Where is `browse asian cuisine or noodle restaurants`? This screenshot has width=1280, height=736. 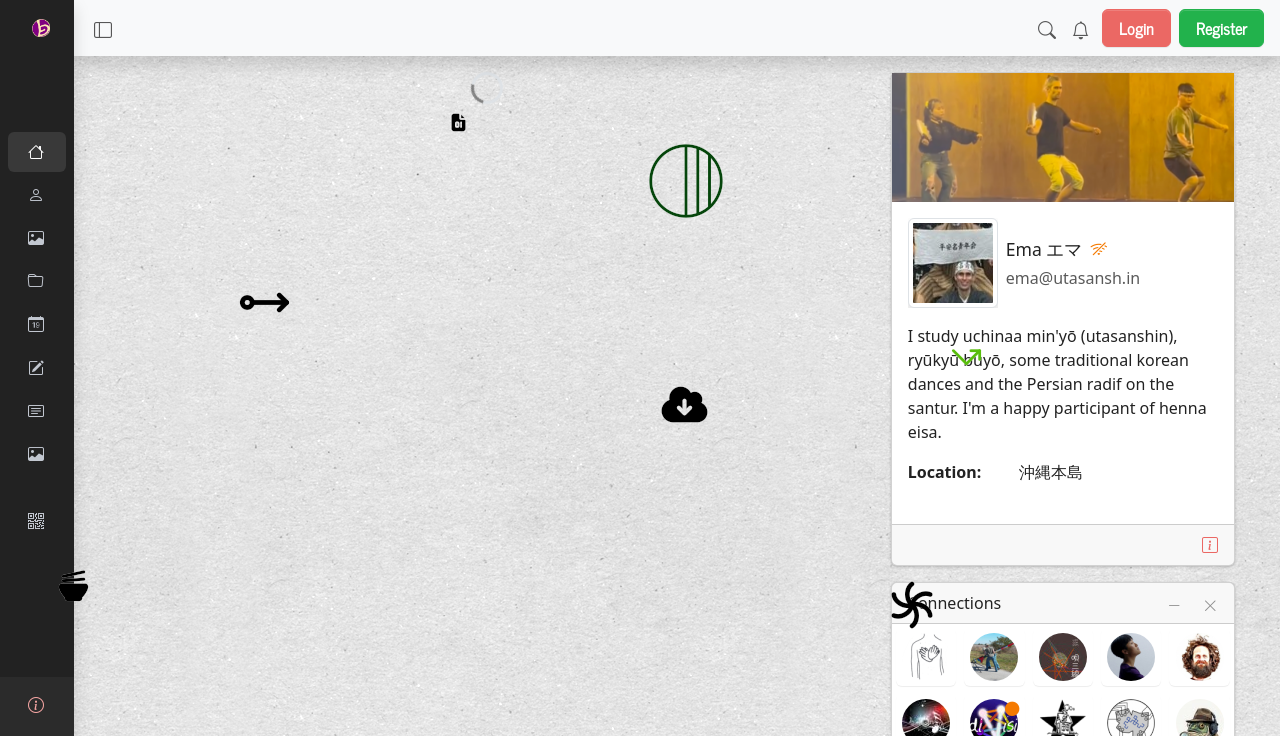 browse asian cuisine or noodle restaurants is located at coordinates (73, 586).